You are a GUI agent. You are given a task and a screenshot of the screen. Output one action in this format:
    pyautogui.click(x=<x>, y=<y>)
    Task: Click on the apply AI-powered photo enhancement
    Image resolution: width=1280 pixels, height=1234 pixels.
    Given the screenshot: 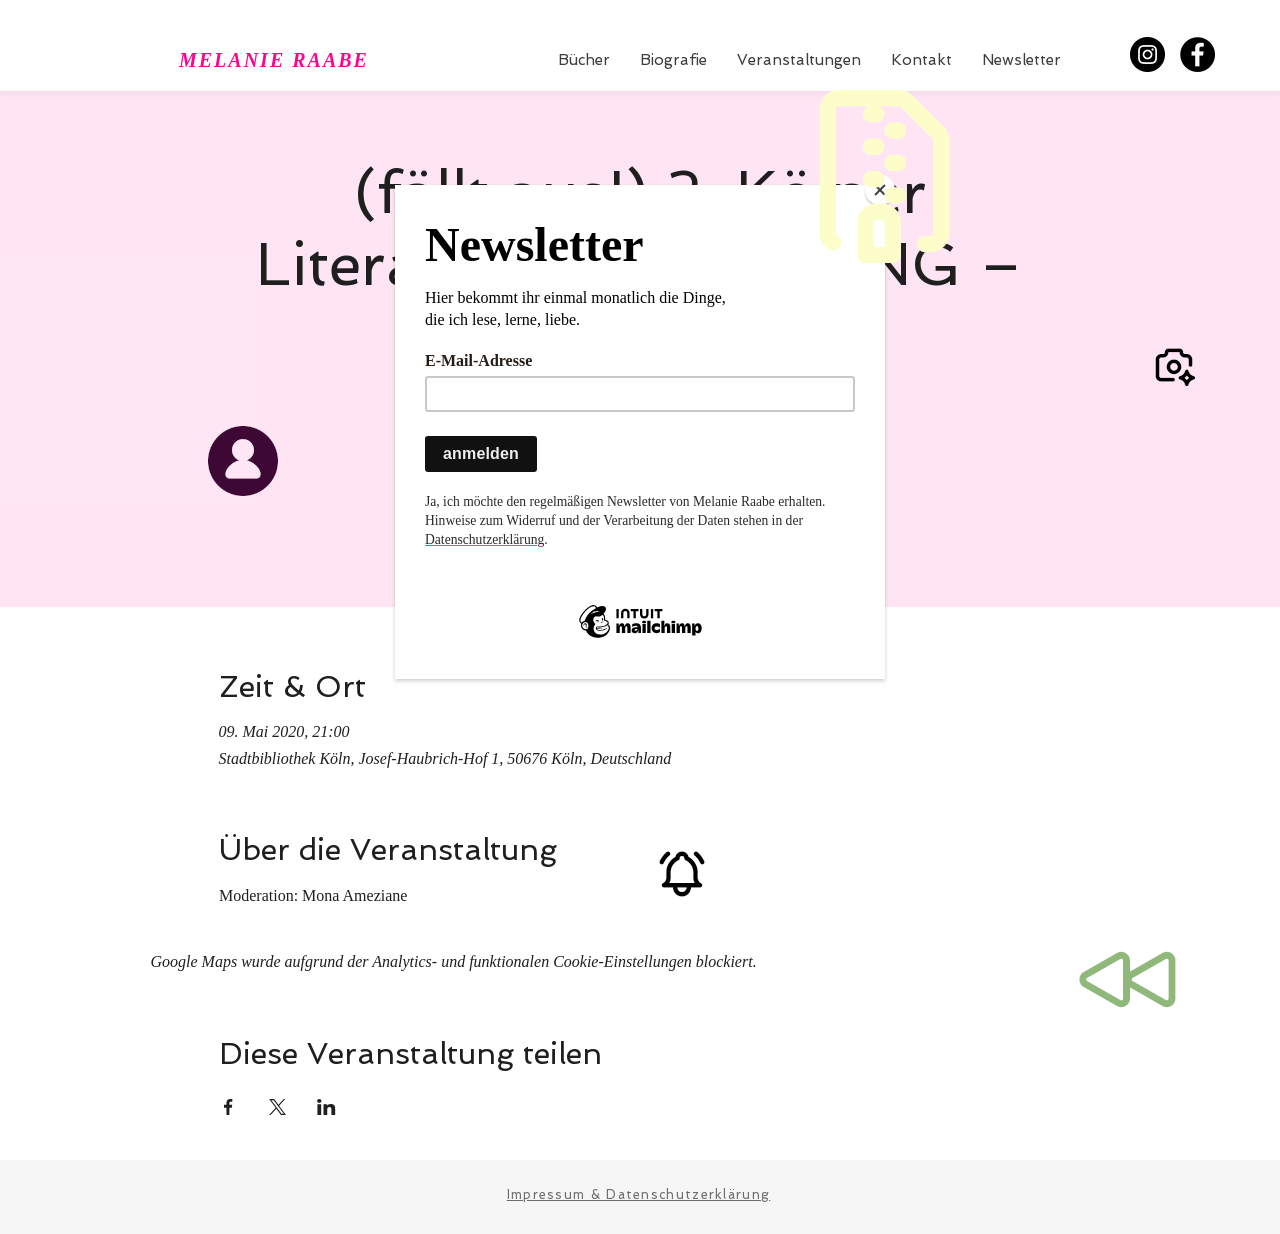 What is the action you would take?
    pyautogui.click(x=1174, y=365)
    